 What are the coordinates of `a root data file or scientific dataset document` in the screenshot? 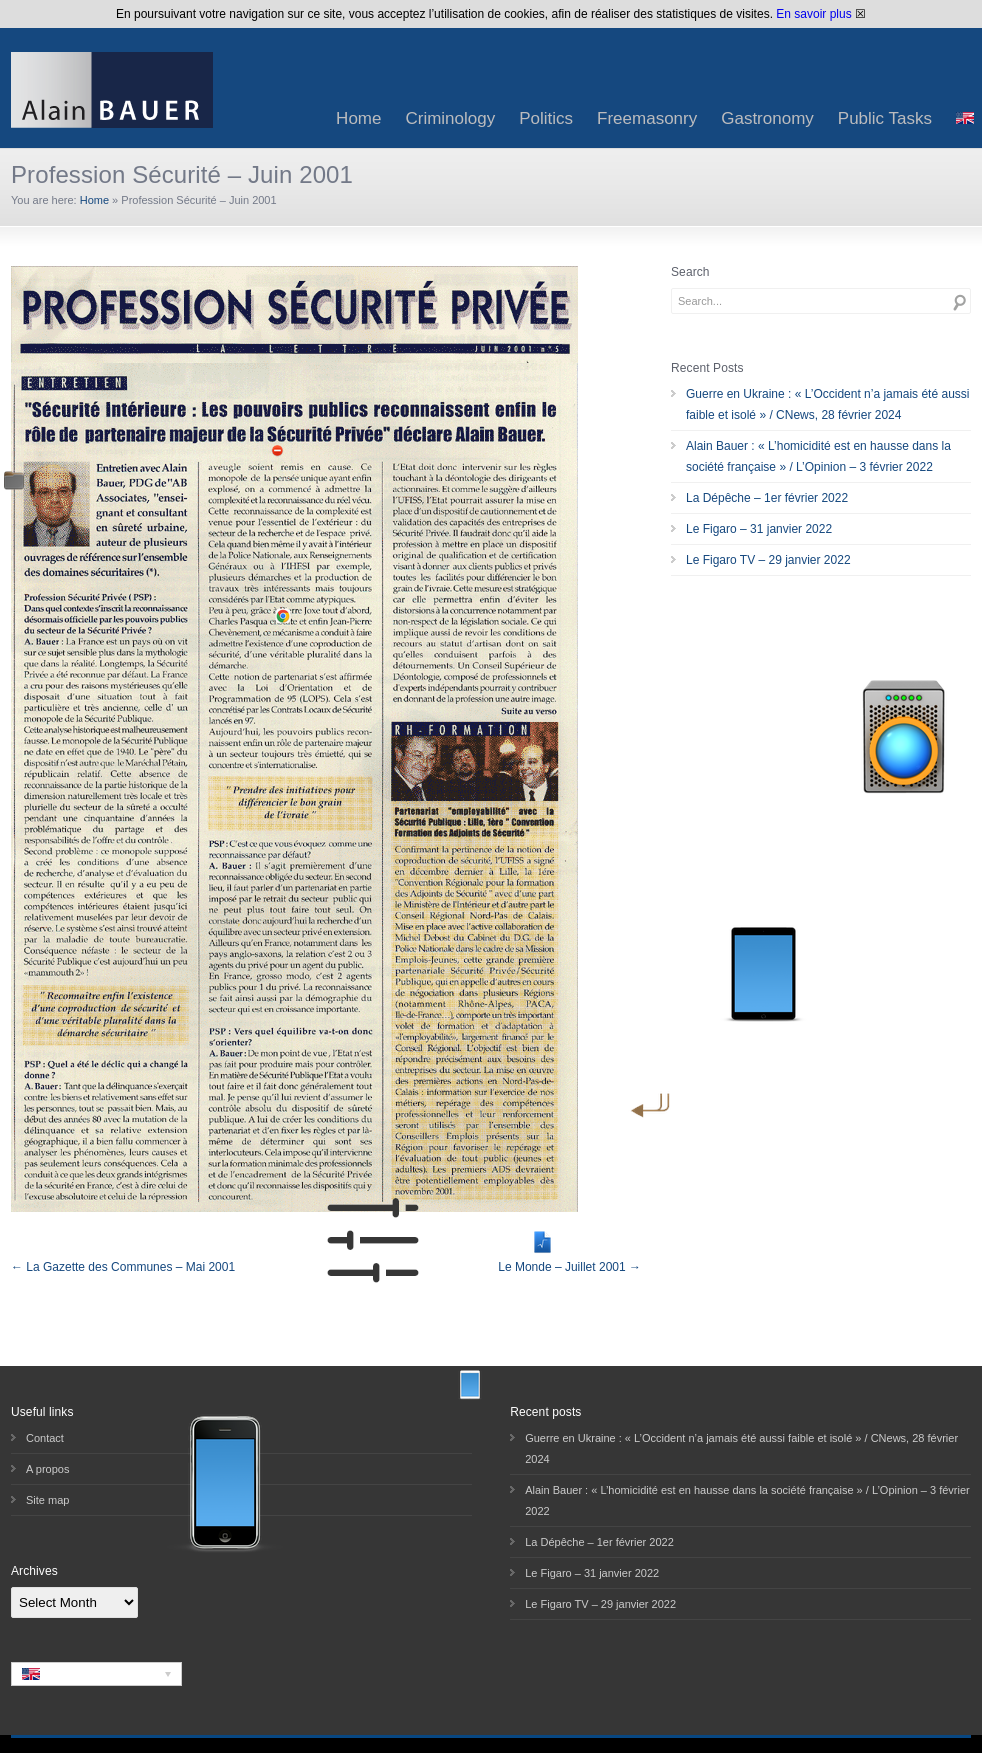 It's located at (542, 1242).